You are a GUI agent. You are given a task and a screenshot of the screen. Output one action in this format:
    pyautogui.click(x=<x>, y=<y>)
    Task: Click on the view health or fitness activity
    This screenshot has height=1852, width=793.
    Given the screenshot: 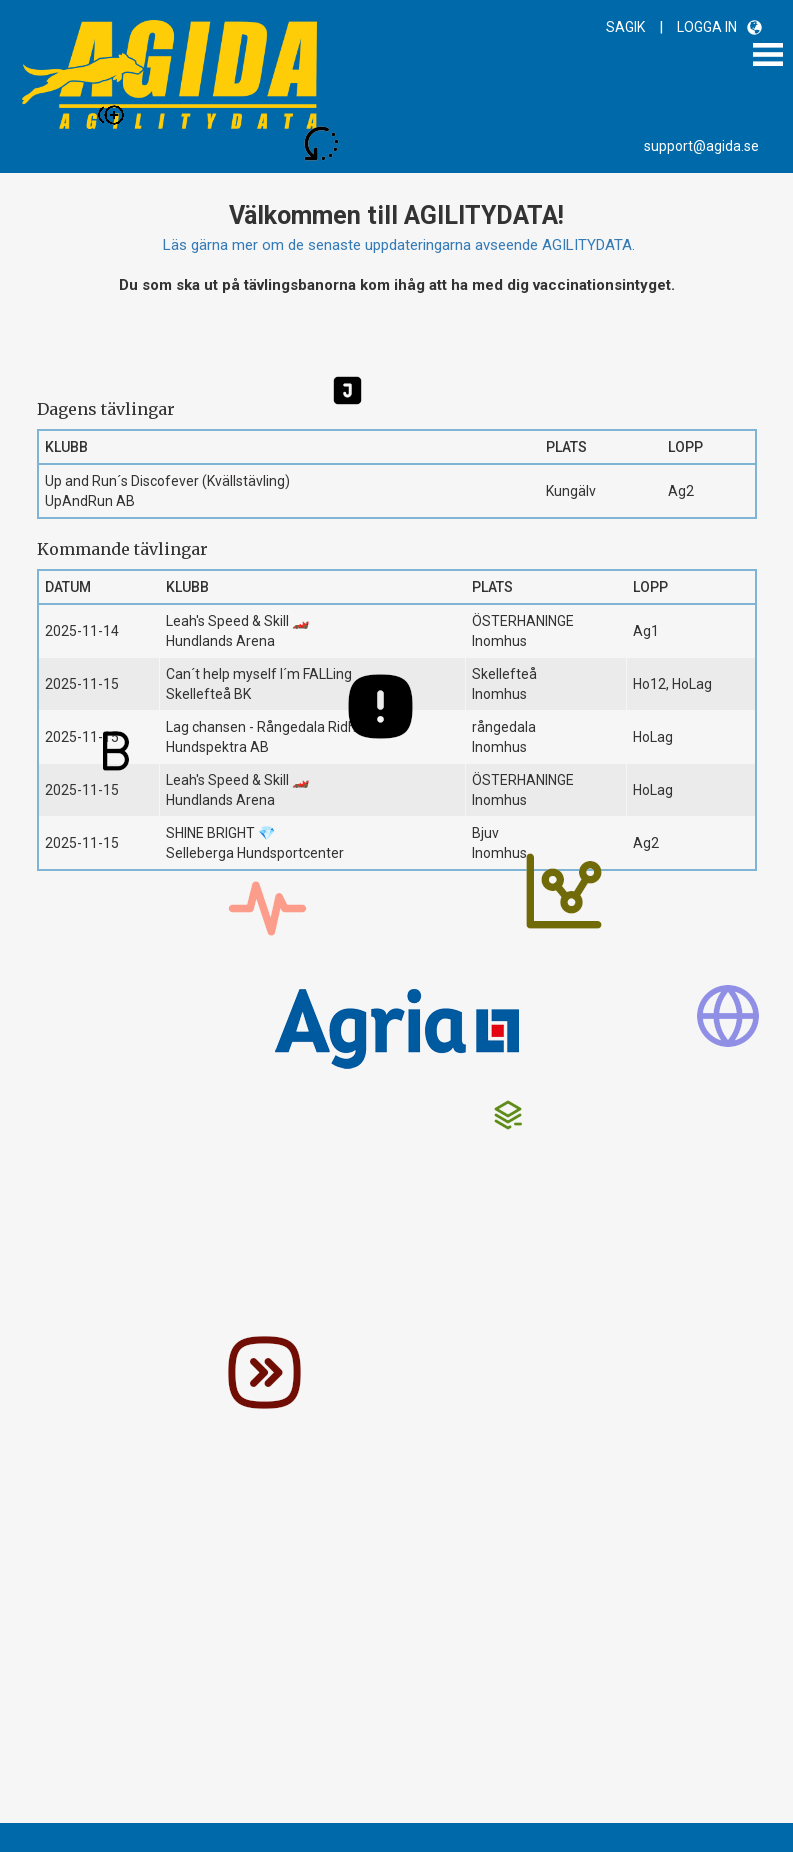 What is the action you would take?
    pyautogui.click(x=267, y=908)
    